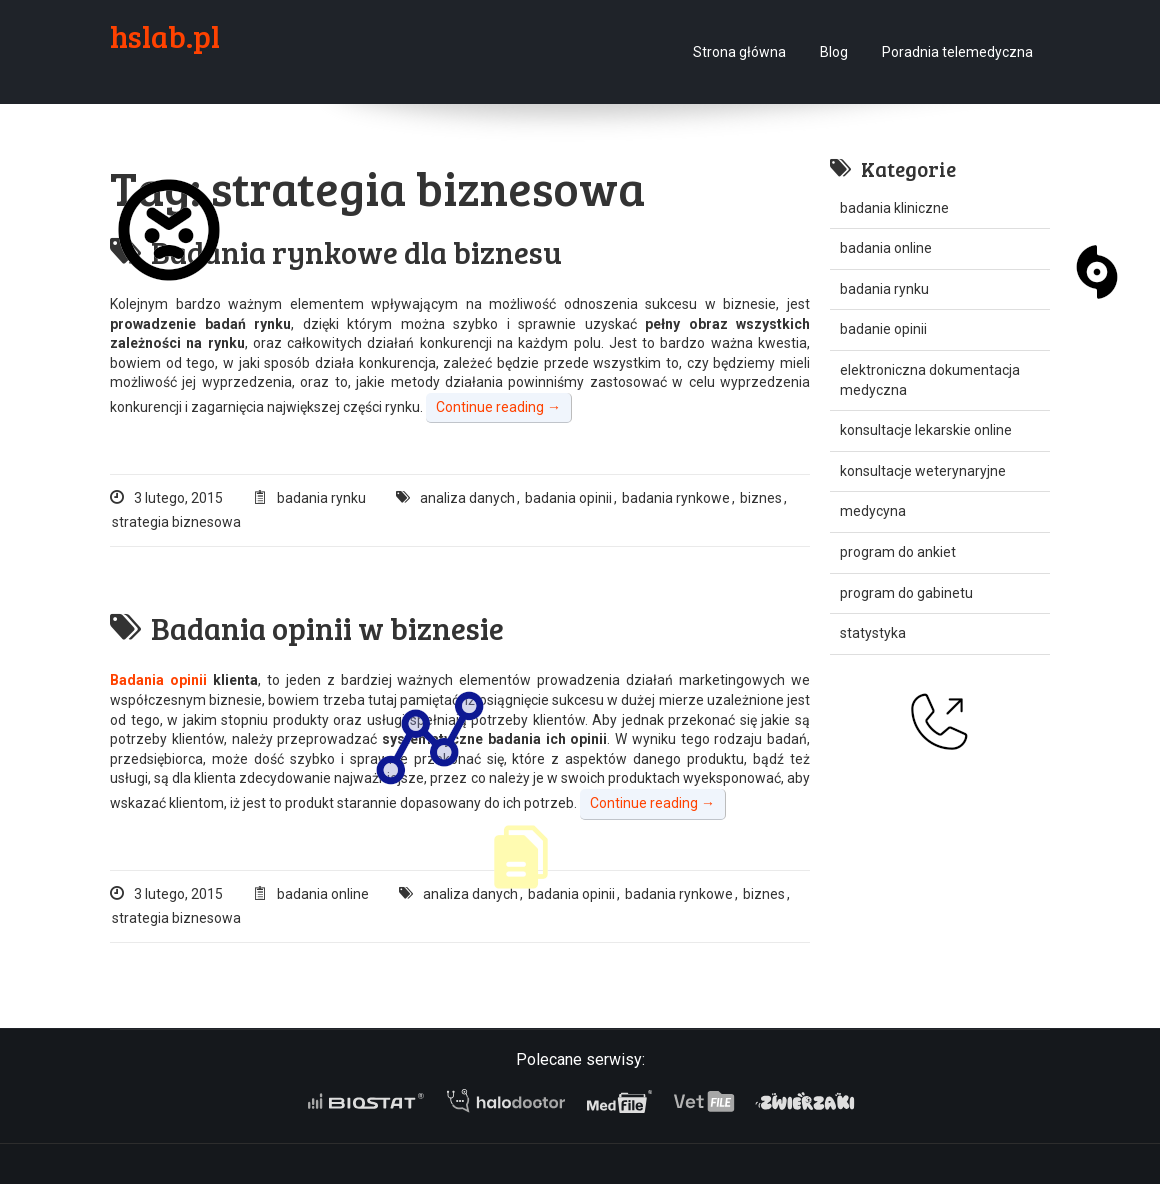 The width and height of the screenshot is (1160, 1184). I want to click on indicates hurricane or tropical storm warning, so click(1097, 272).